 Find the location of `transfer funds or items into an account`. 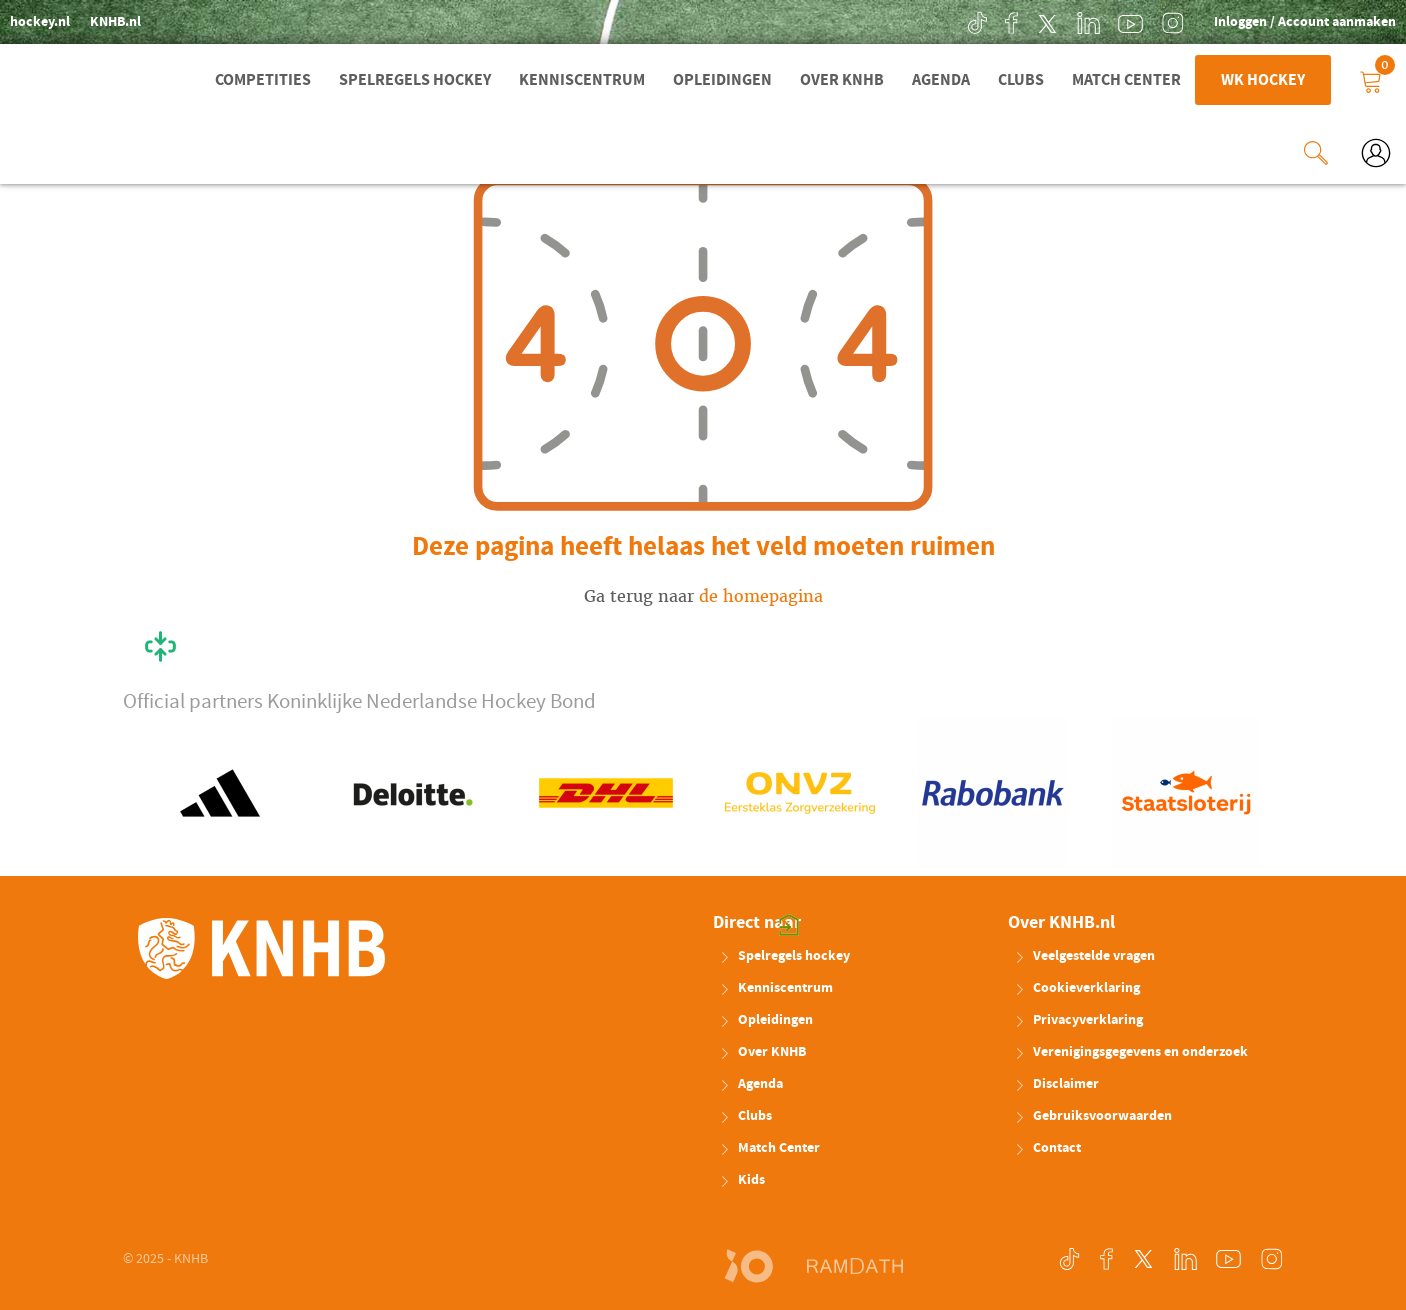

transfer funds or items into an account is located at coordinates (789, 925).